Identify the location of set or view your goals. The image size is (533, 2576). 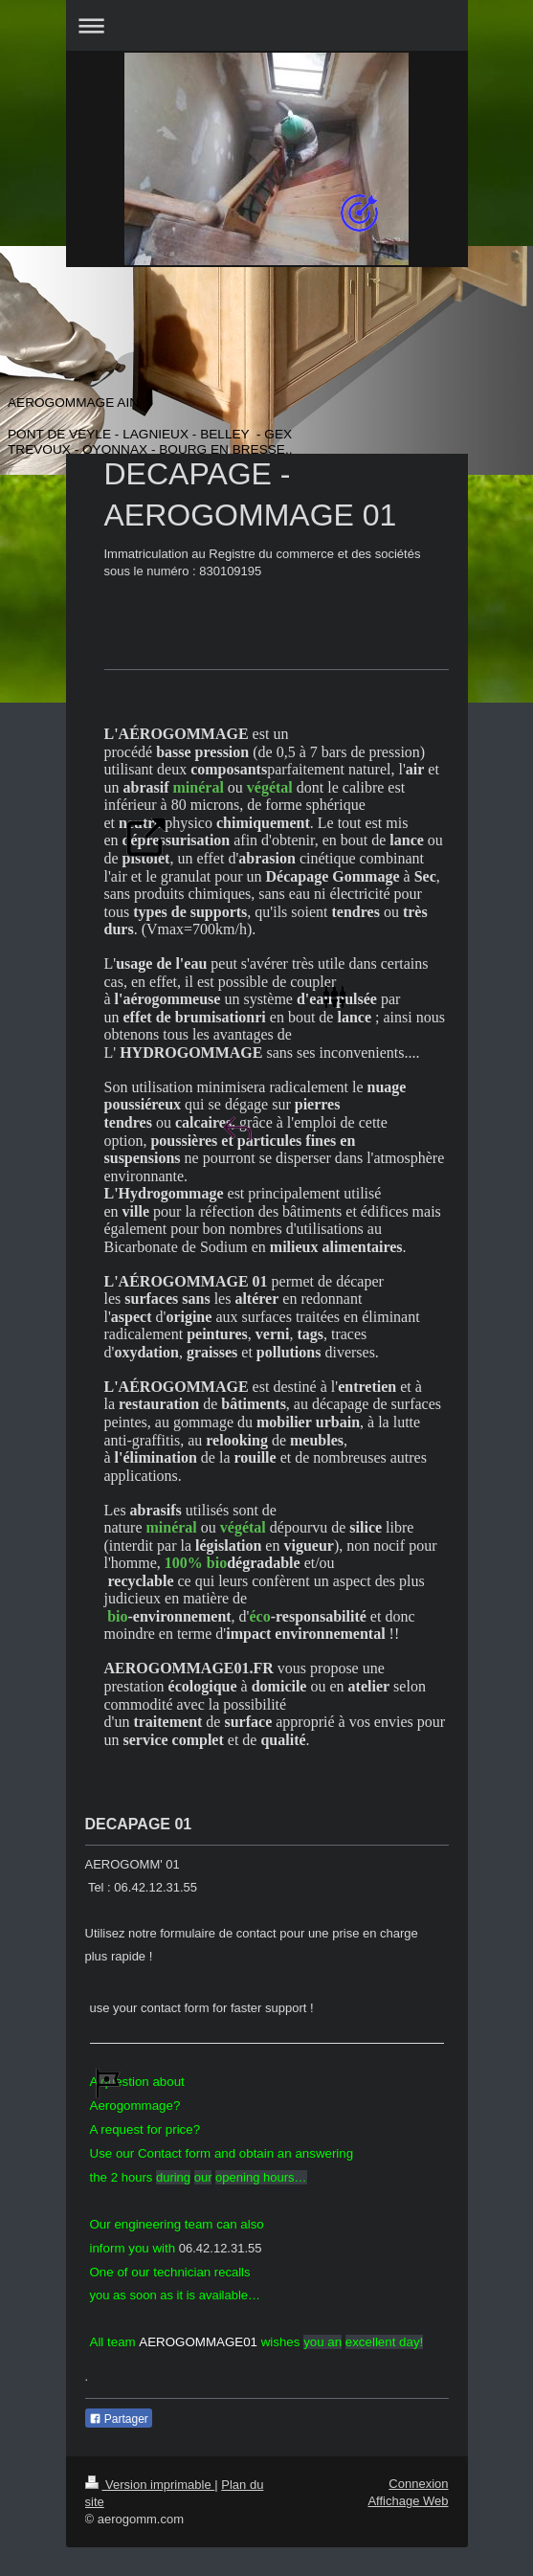
(359, 213).